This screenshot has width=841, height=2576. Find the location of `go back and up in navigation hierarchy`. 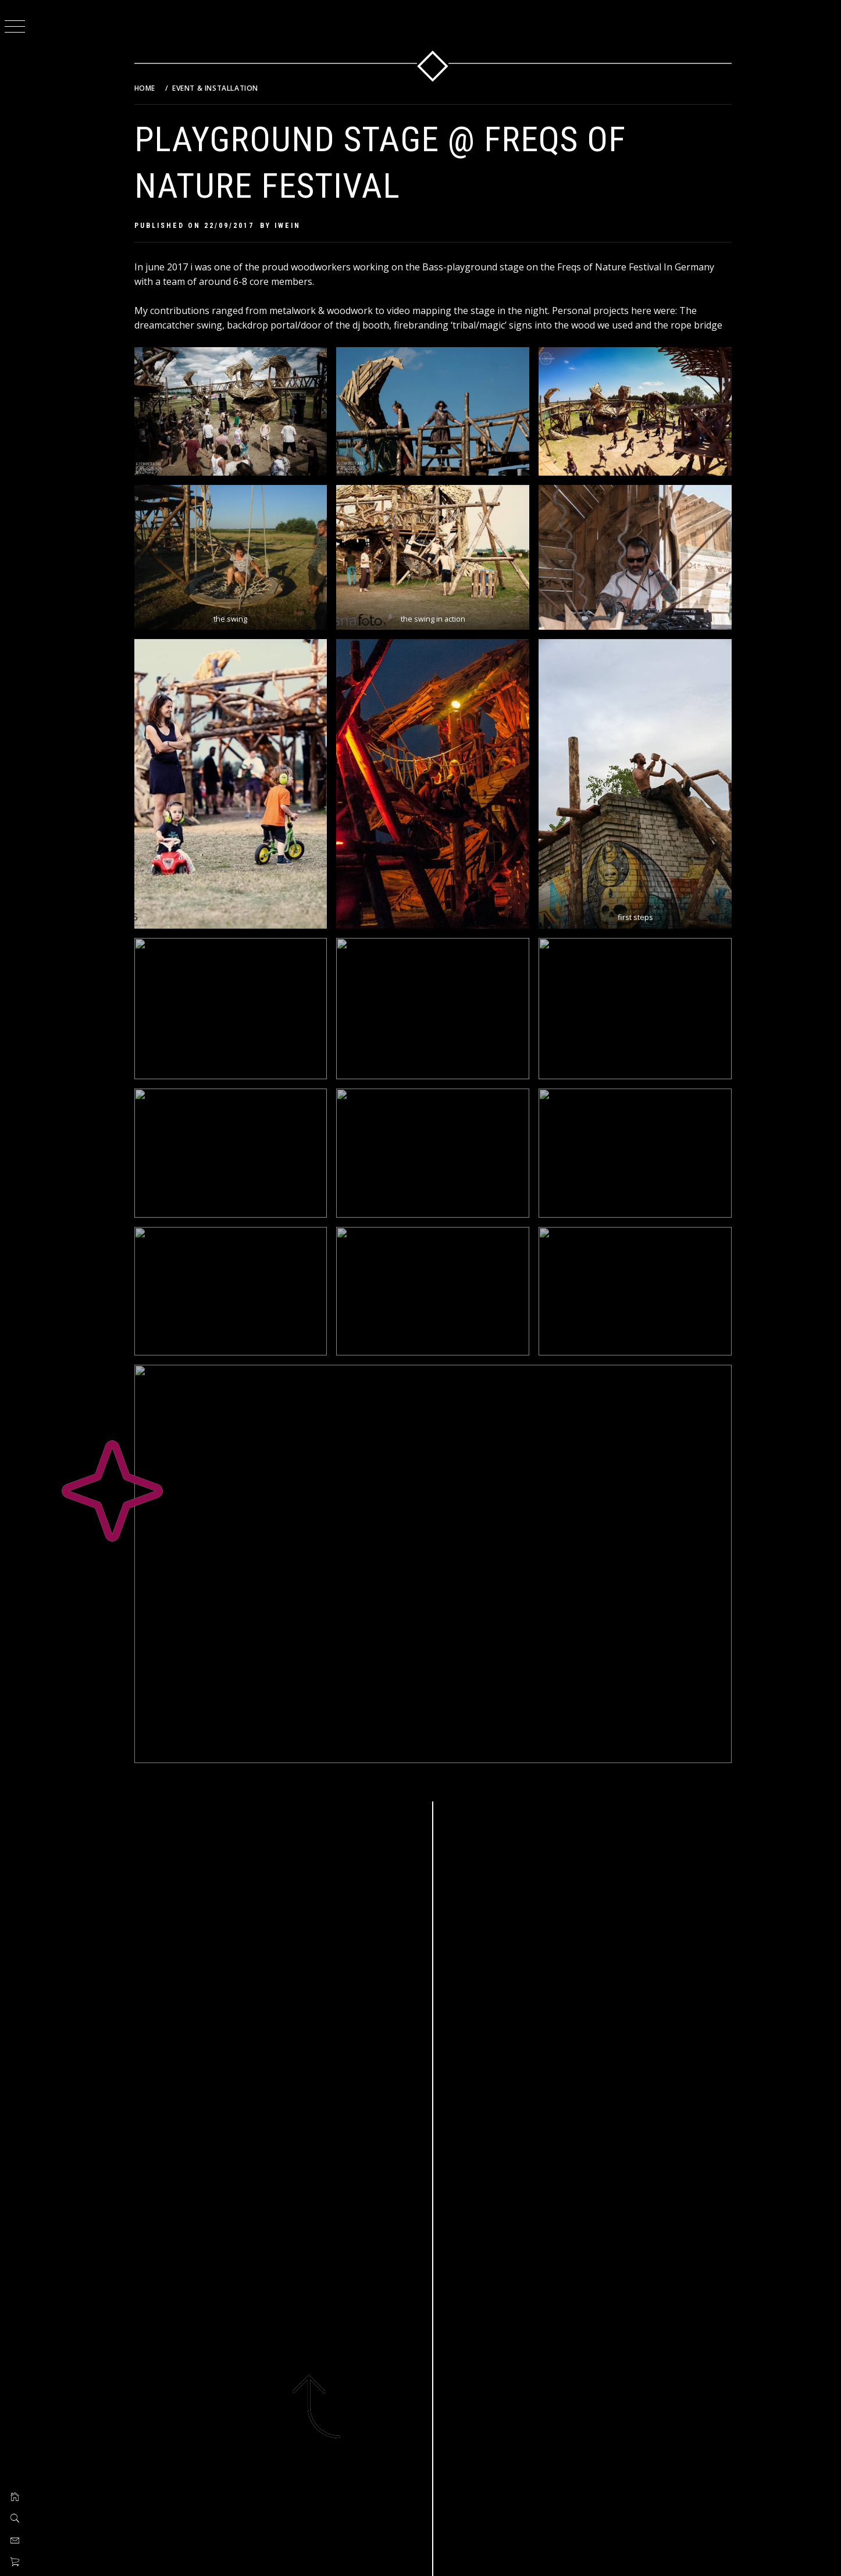

go back and up in navigation hierarchy is located at coordinates (316, 2407).